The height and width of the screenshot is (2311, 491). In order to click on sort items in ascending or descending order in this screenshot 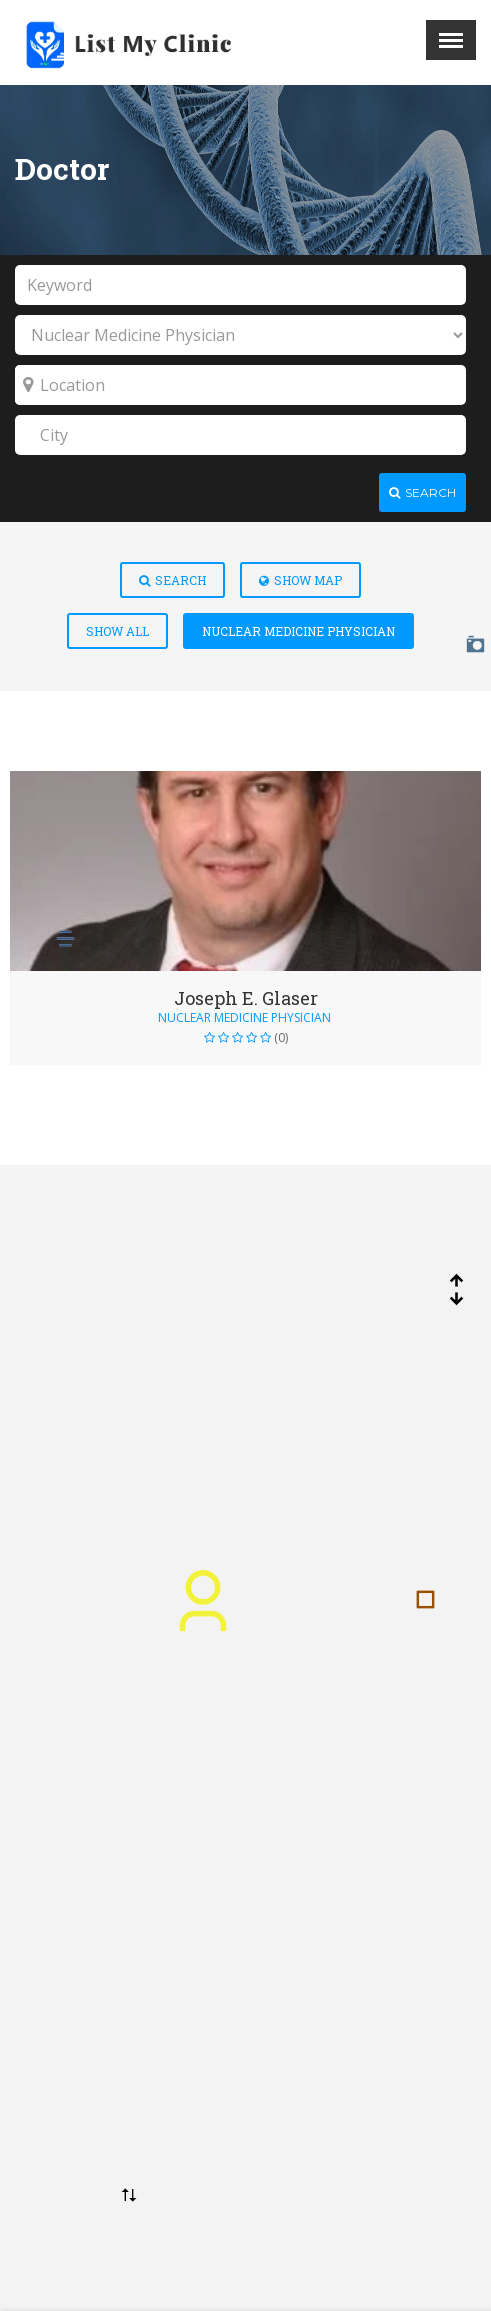, I will do `click(129, 2195)`.